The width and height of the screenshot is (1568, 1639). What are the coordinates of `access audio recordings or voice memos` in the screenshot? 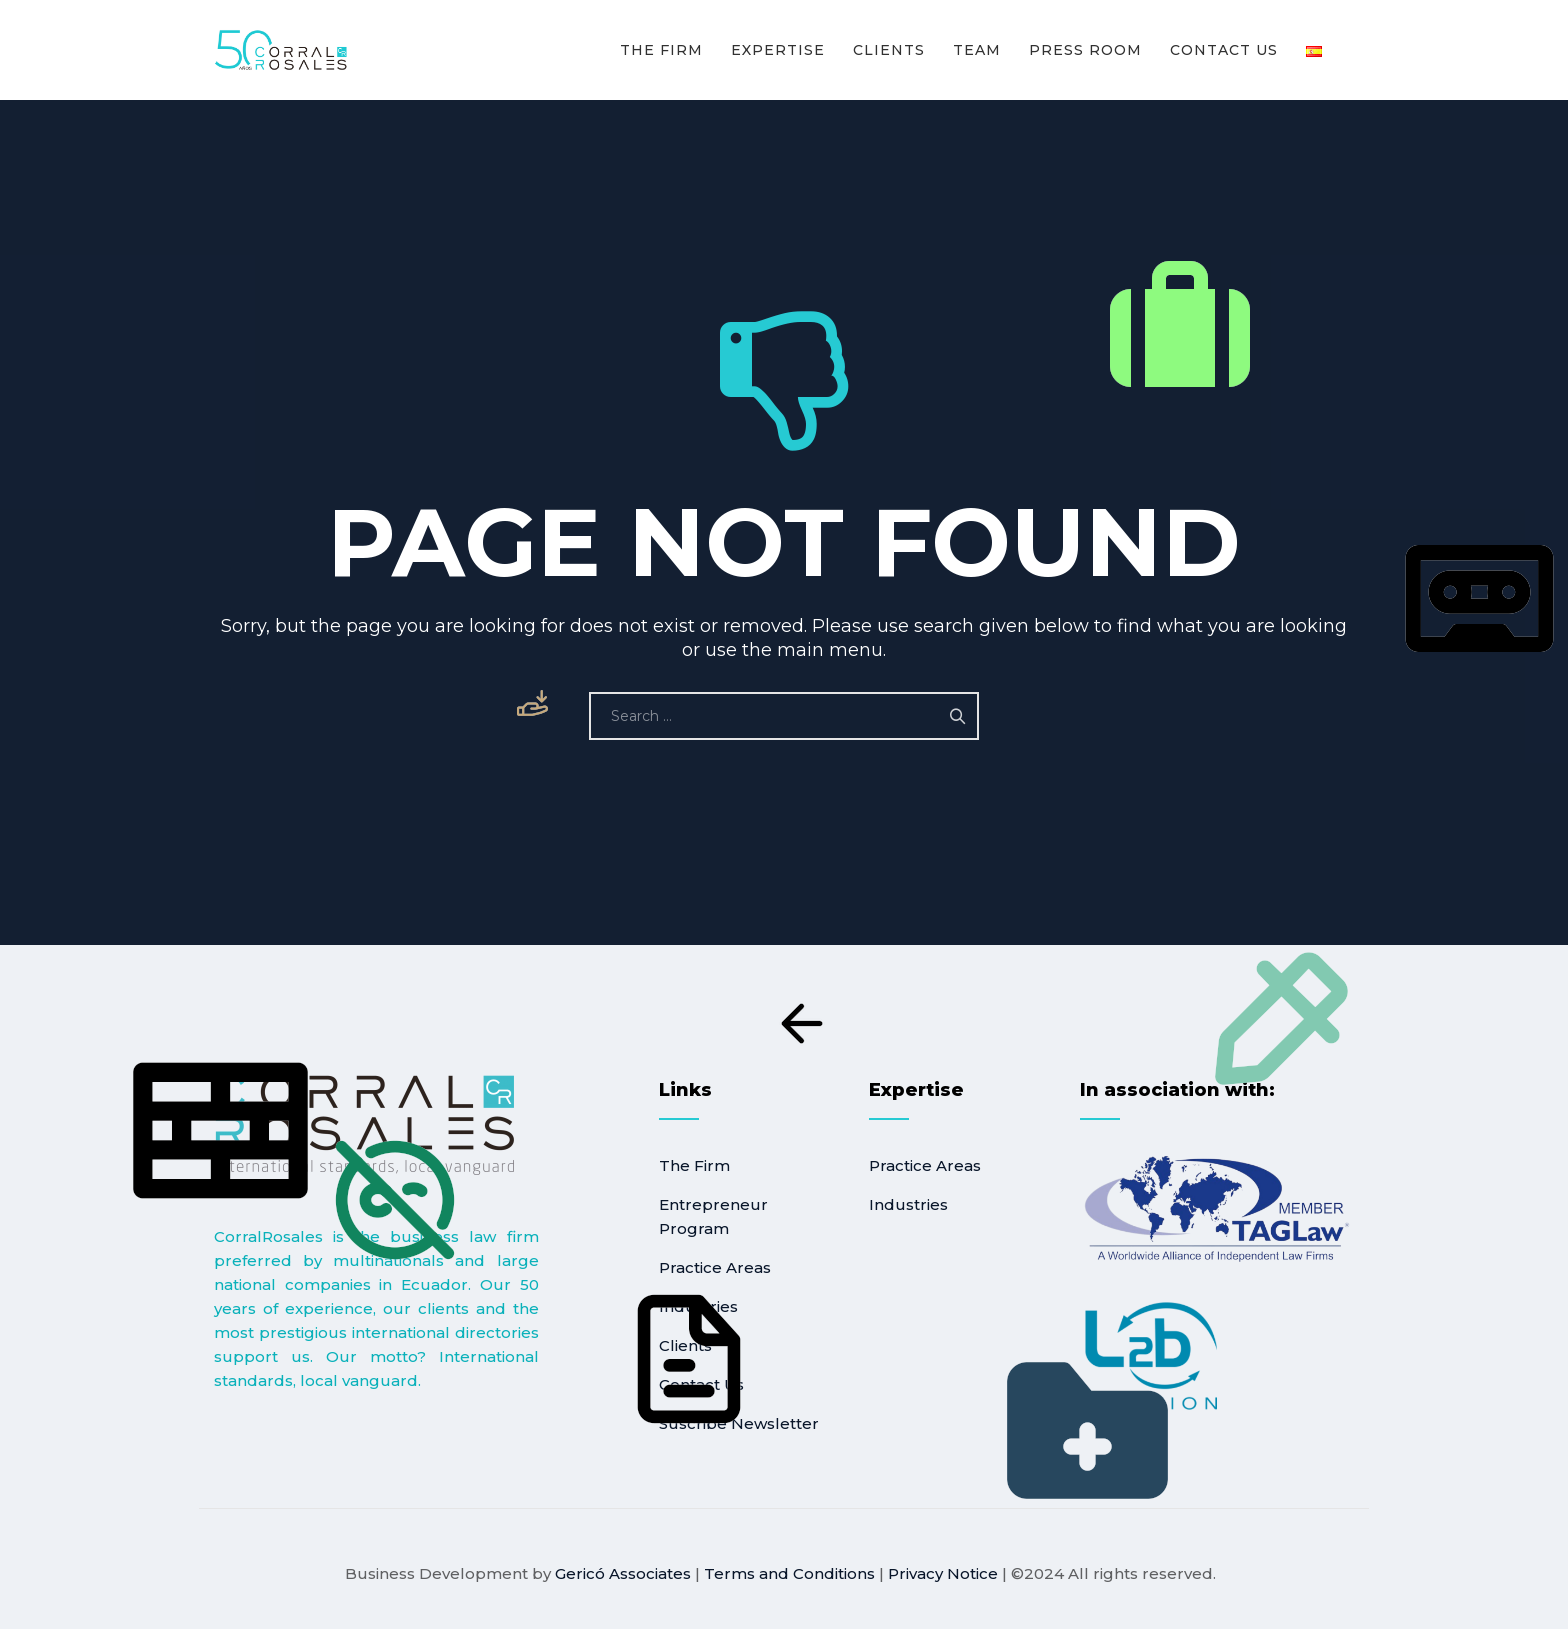 It's located at (1479, 598).